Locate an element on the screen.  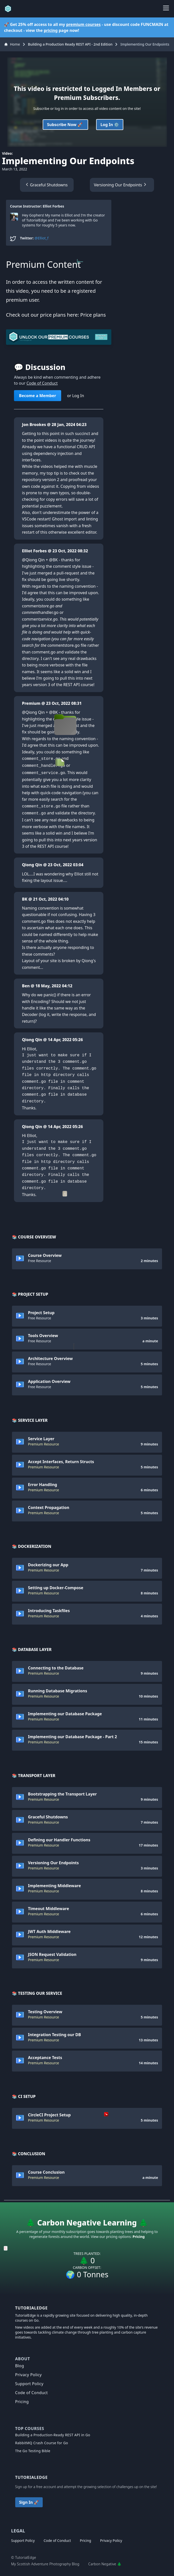
customize desktop theme settings is located at coordinates (60, 762).